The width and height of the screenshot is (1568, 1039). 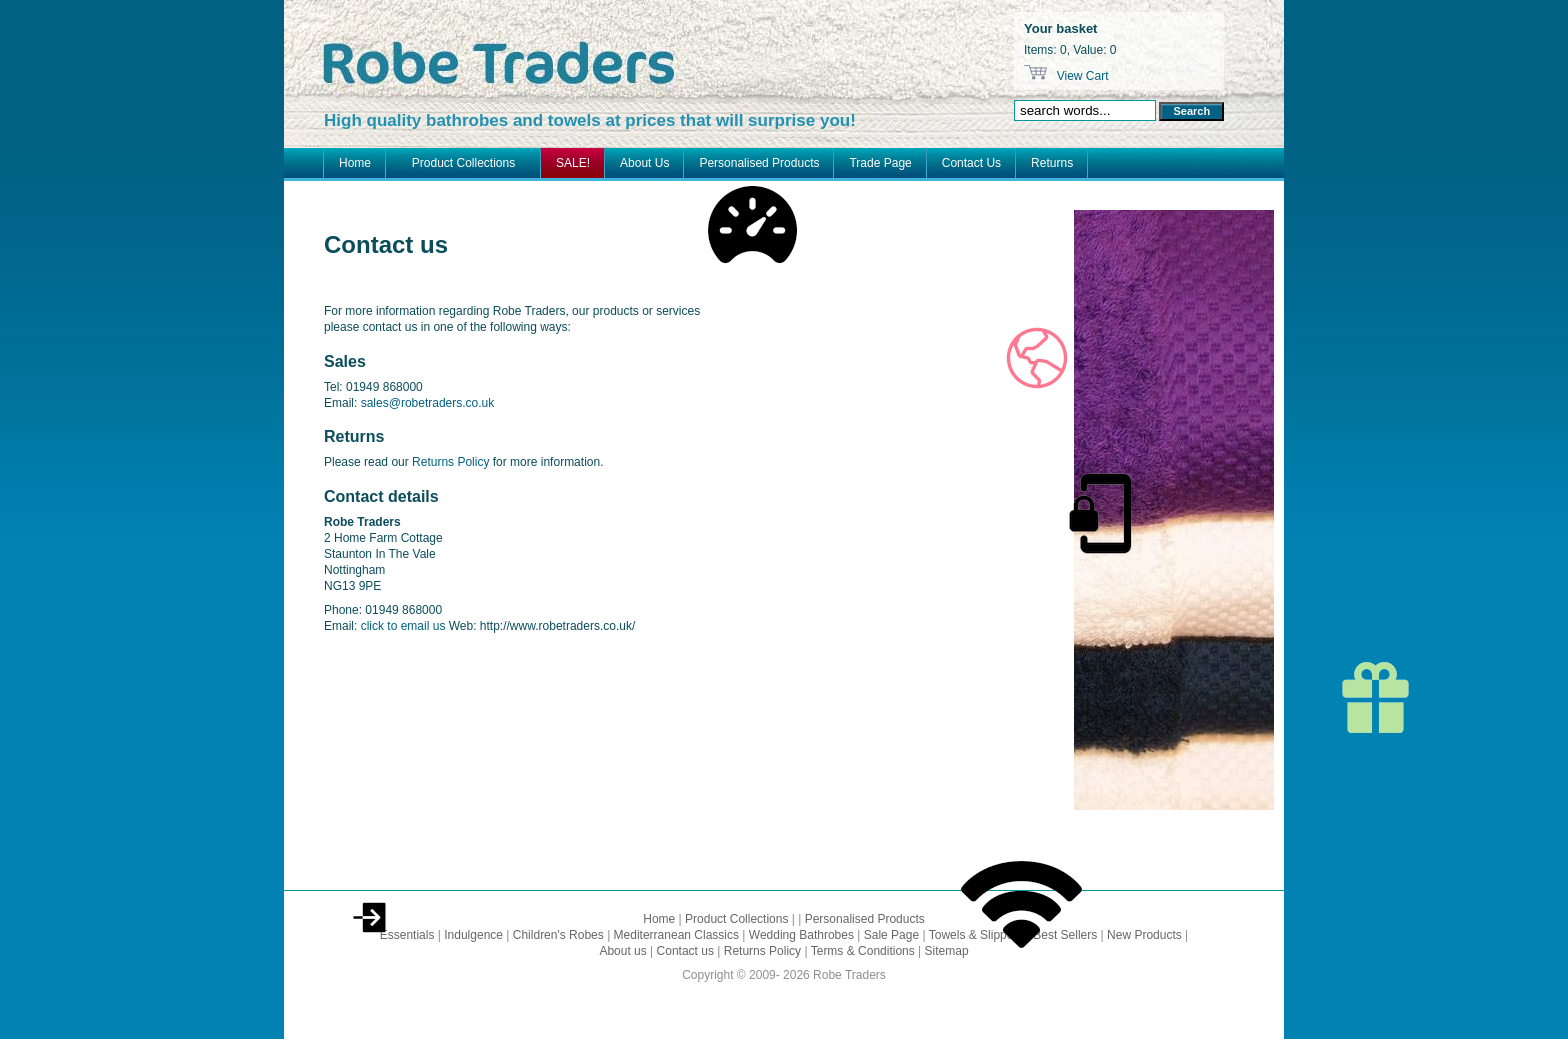 What do you see at coordinates (1037, 358) in the screenshot?
I see `switch to western hemisphere region` at bounding box center [1037, 358].